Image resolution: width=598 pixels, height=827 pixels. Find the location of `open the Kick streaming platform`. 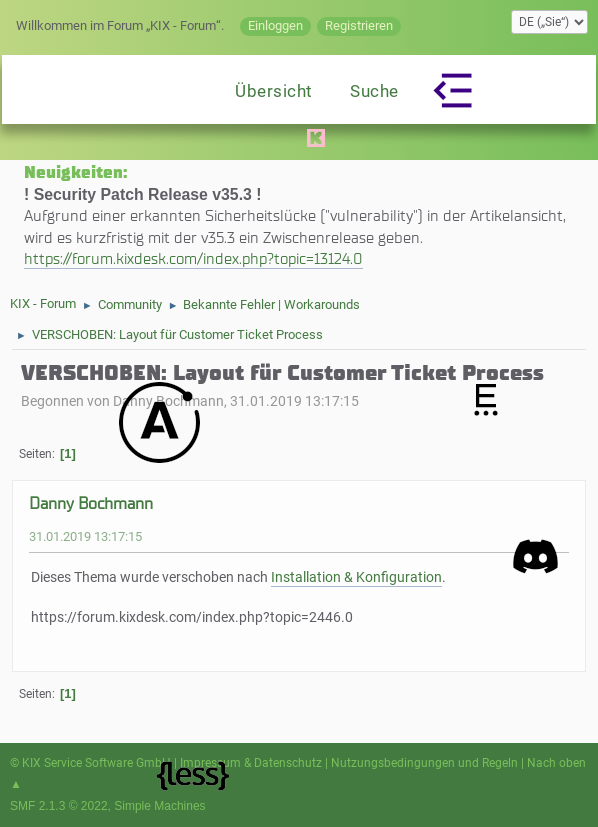

open the Kick streaming platform is located at coordinates (316, 138).